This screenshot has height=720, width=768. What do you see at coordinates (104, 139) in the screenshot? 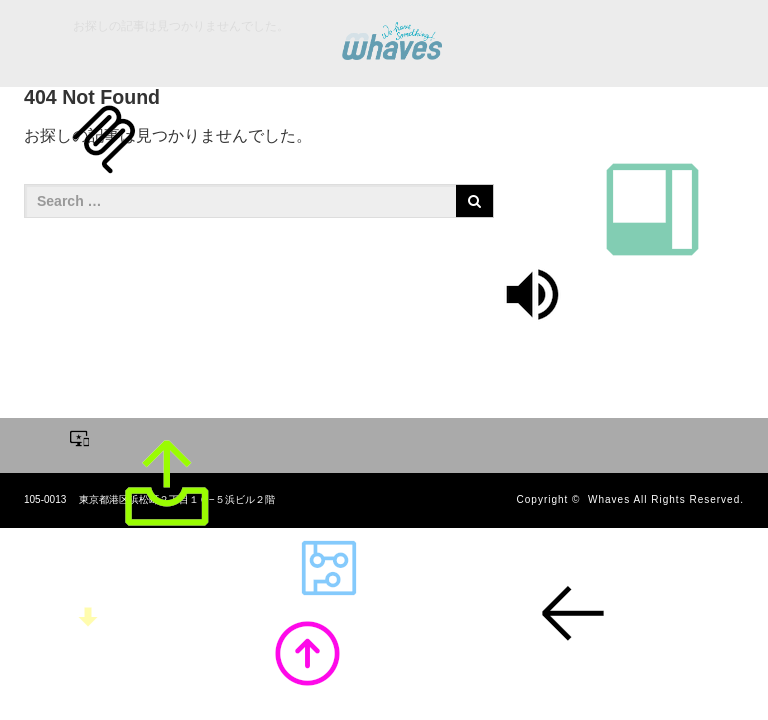
I see `connect to model context protocol services` at bounding box center [104, 139].